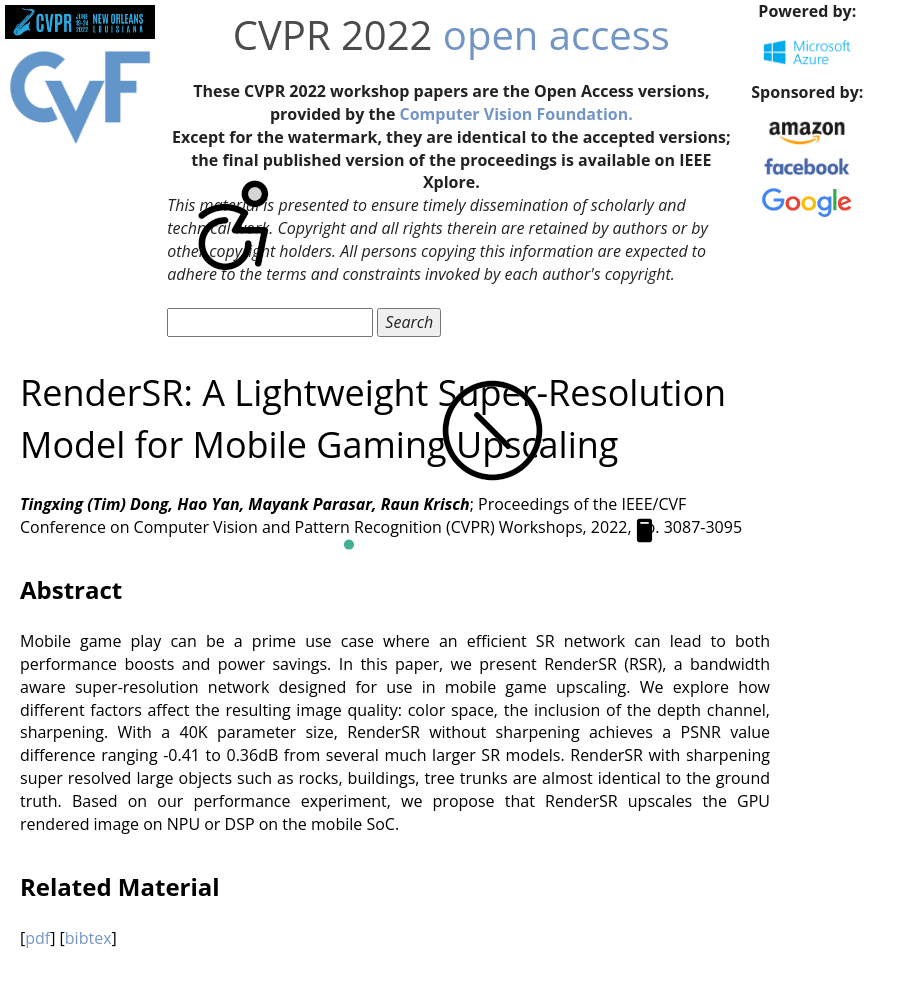 The height and width of the screenshot is (990, 897). Describe the element at coordinates (492, 430) in the screenshot. I see `indicates a prohibited or restricted action` at that location.